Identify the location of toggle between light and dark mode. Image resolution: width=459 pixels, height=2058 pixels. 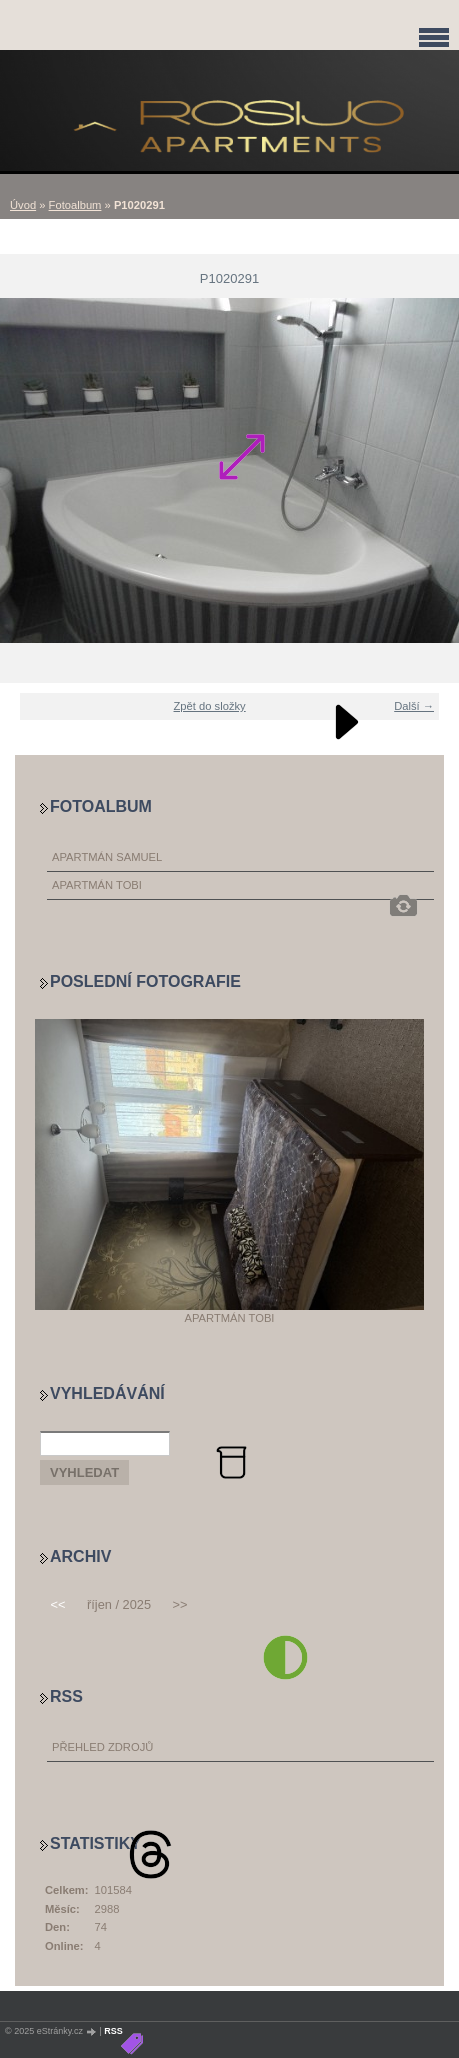
(285, 1657).